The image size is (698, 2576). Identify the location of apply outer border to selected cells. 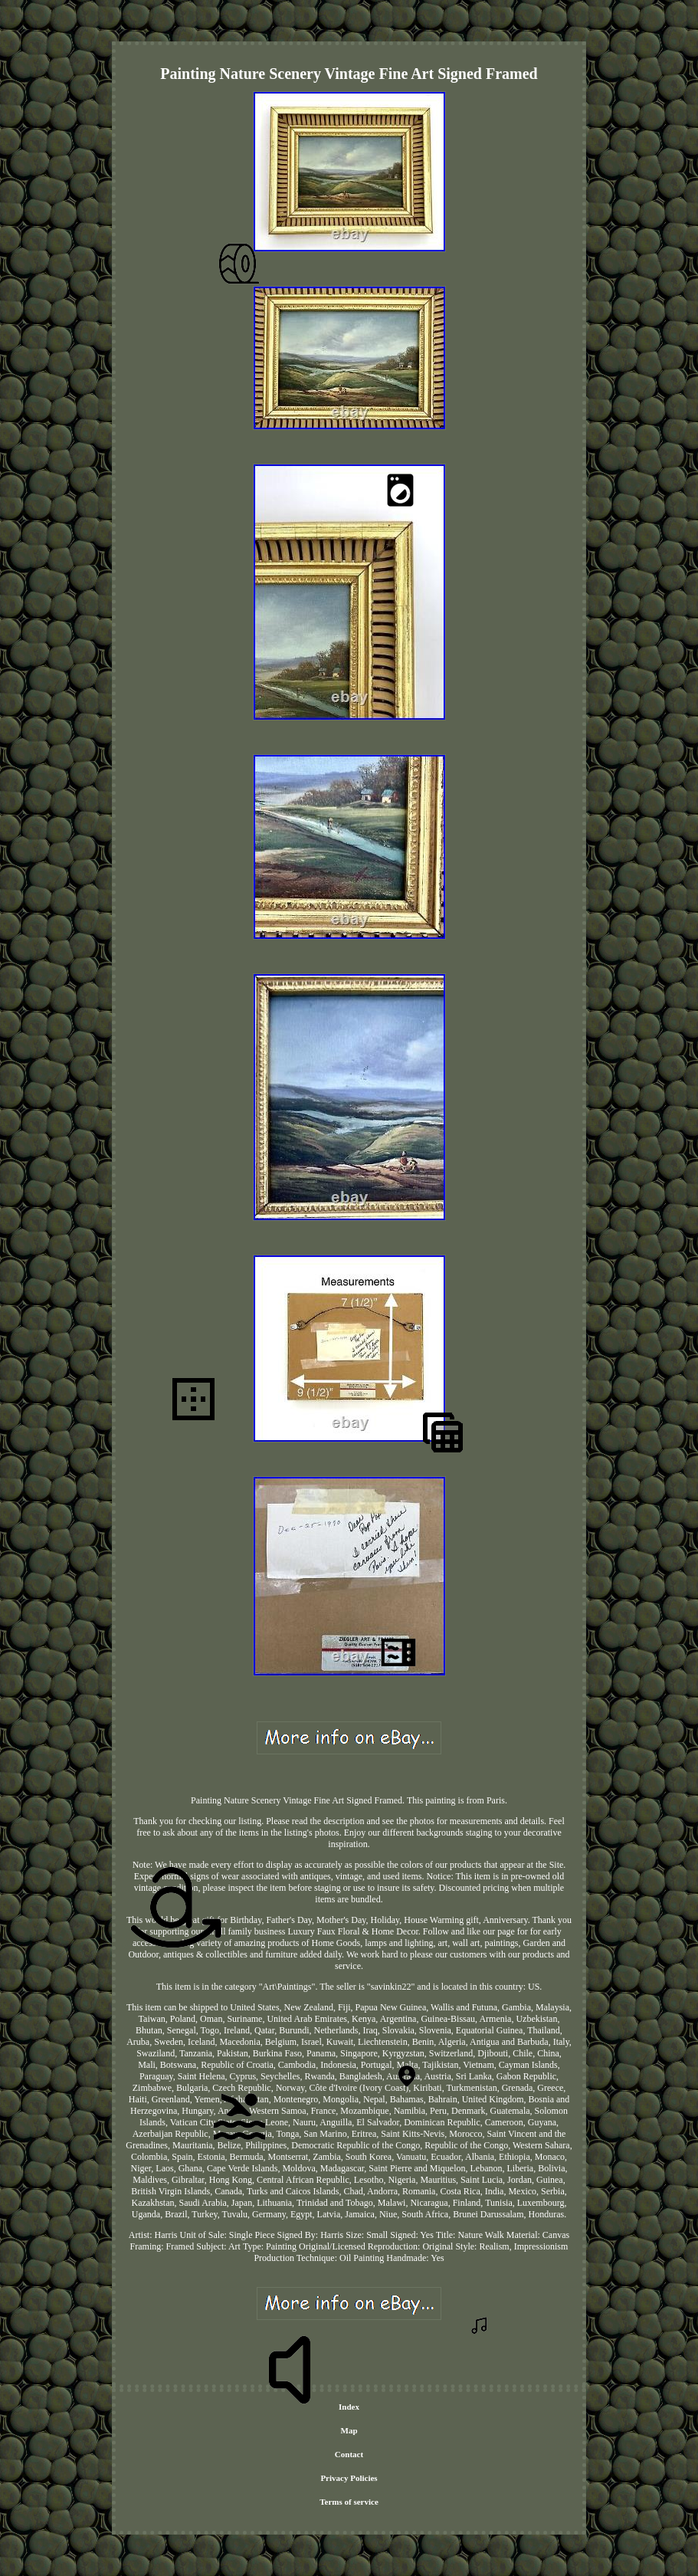
(193, 1399).